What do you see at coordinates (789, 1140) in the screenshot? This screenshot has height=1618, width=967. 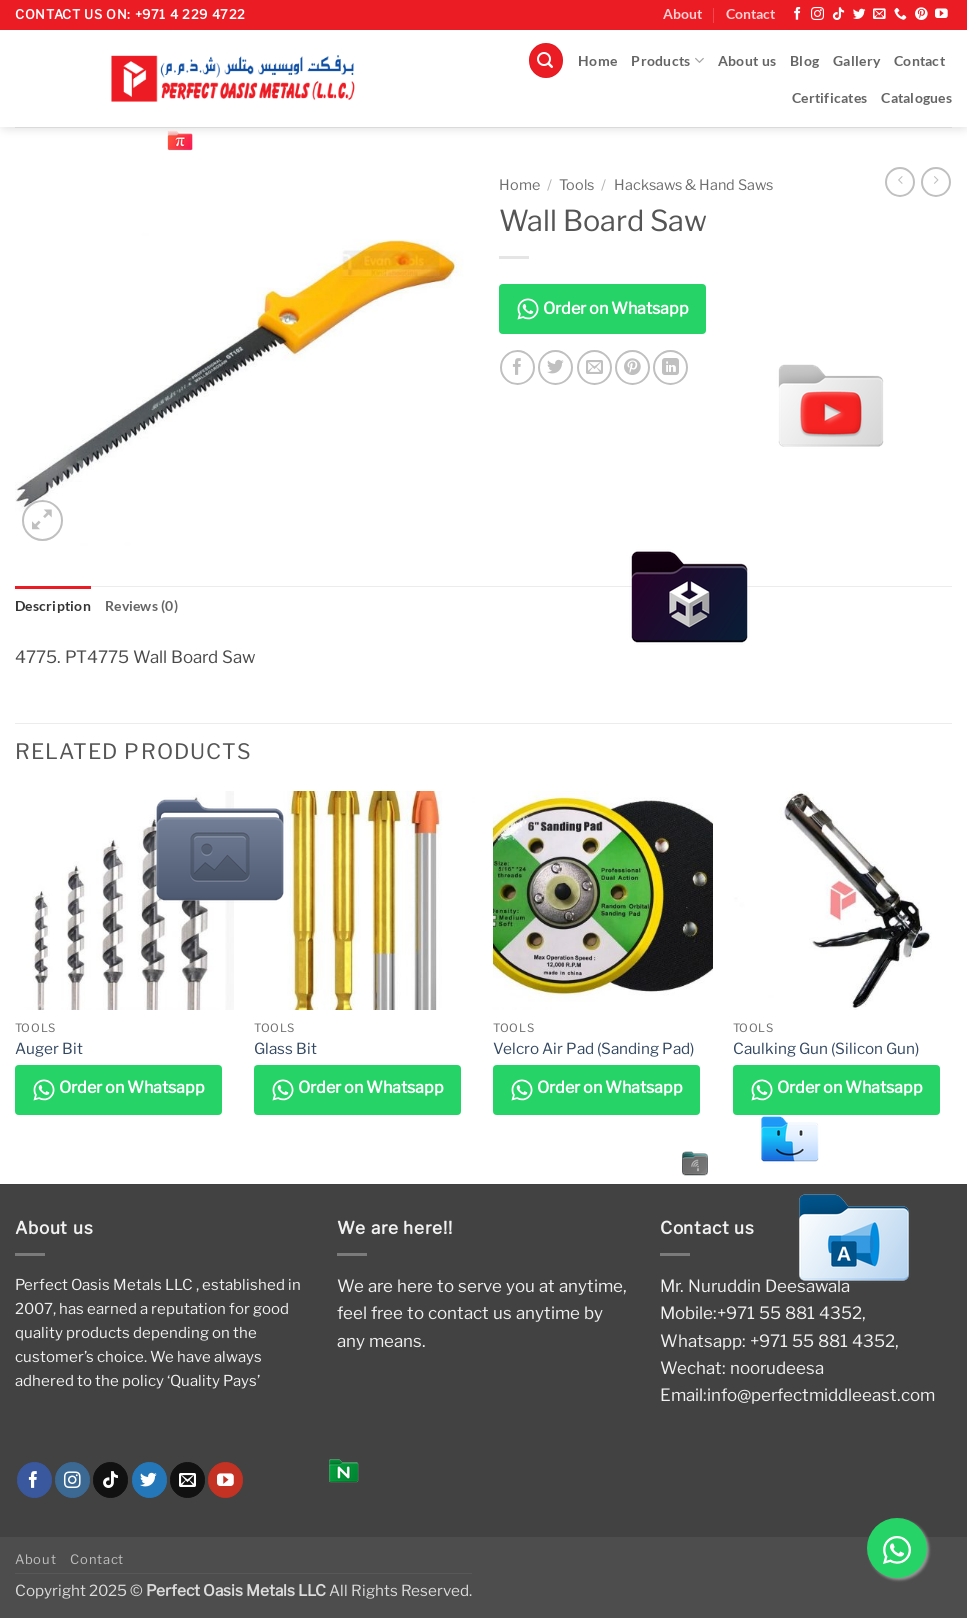 I see `open finder to browse files and folders` at bounding box center [789, 1140].